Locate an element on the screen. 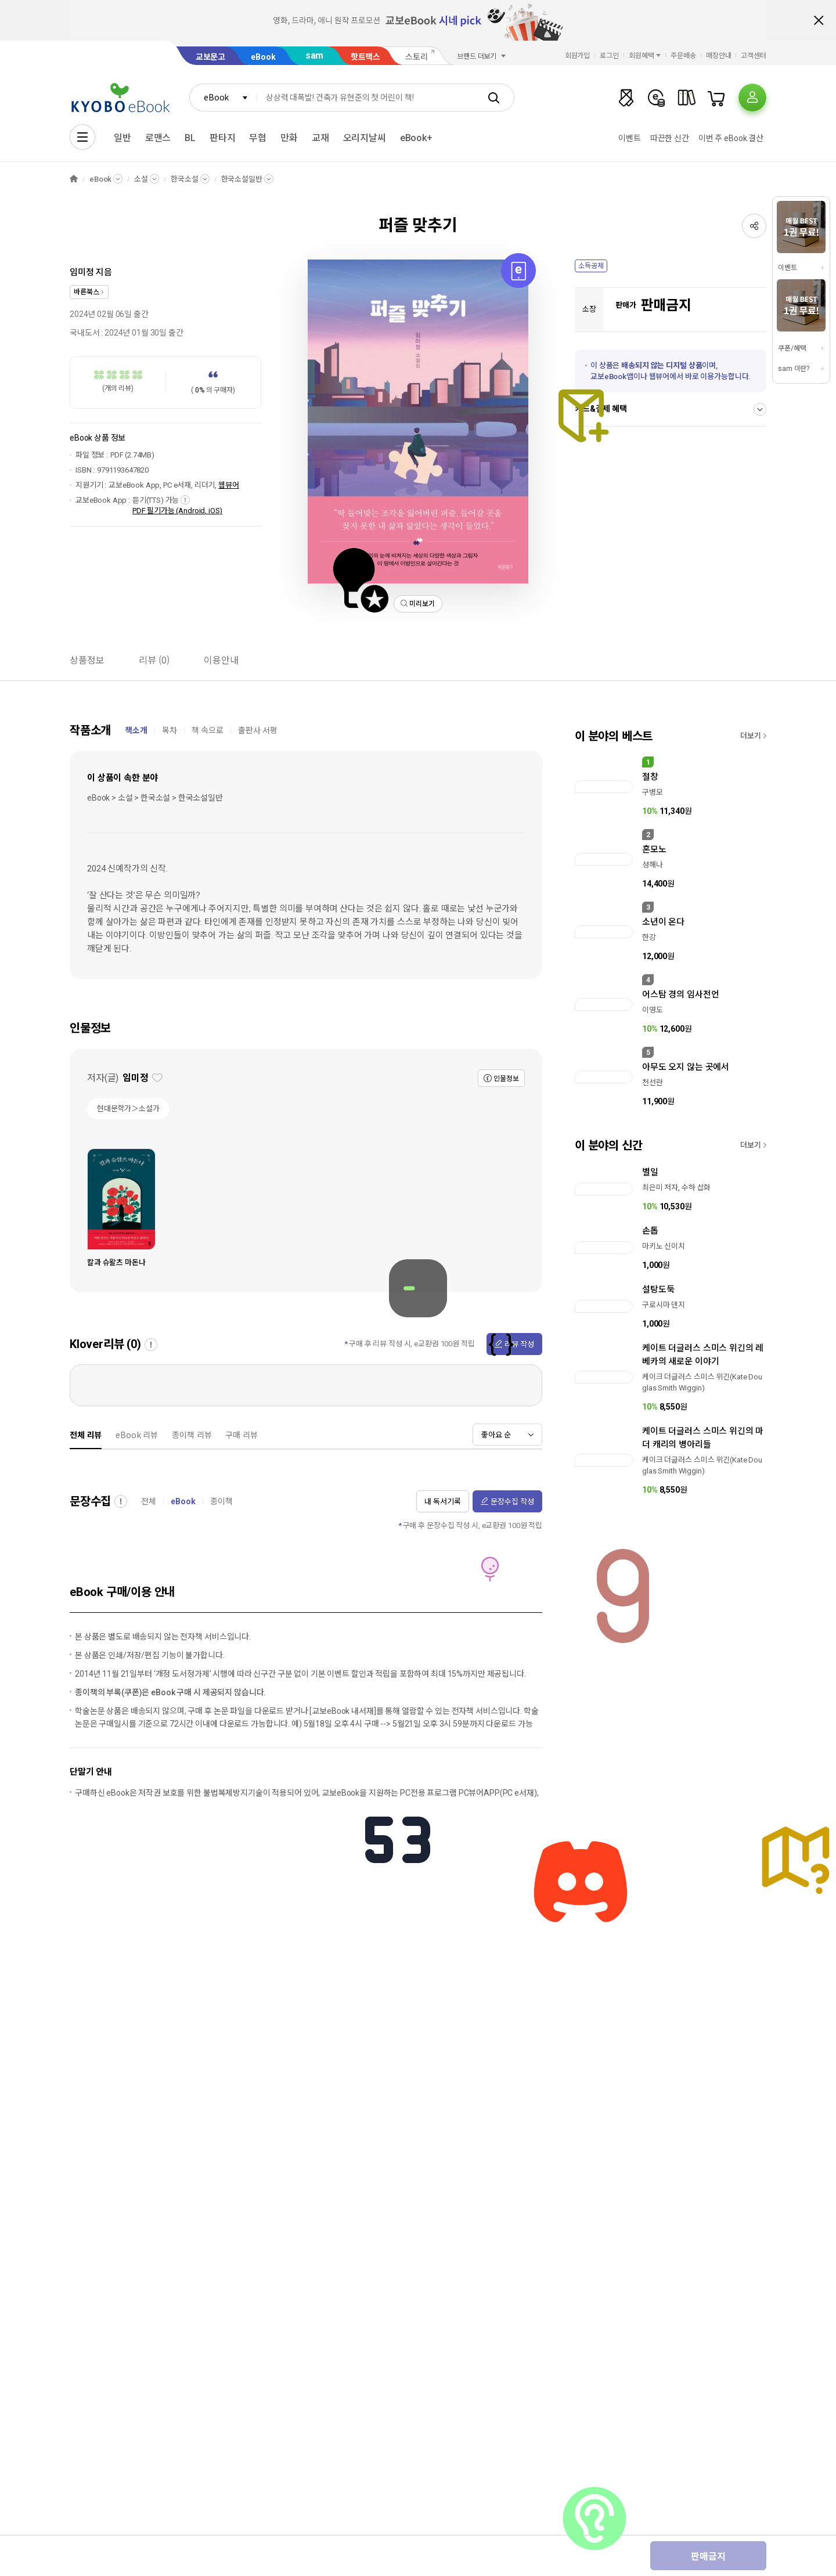 The height and width of the screenshot is (2576, 836). indicates the number 9 in a list or sequence is located at coordinates (623, 1596).